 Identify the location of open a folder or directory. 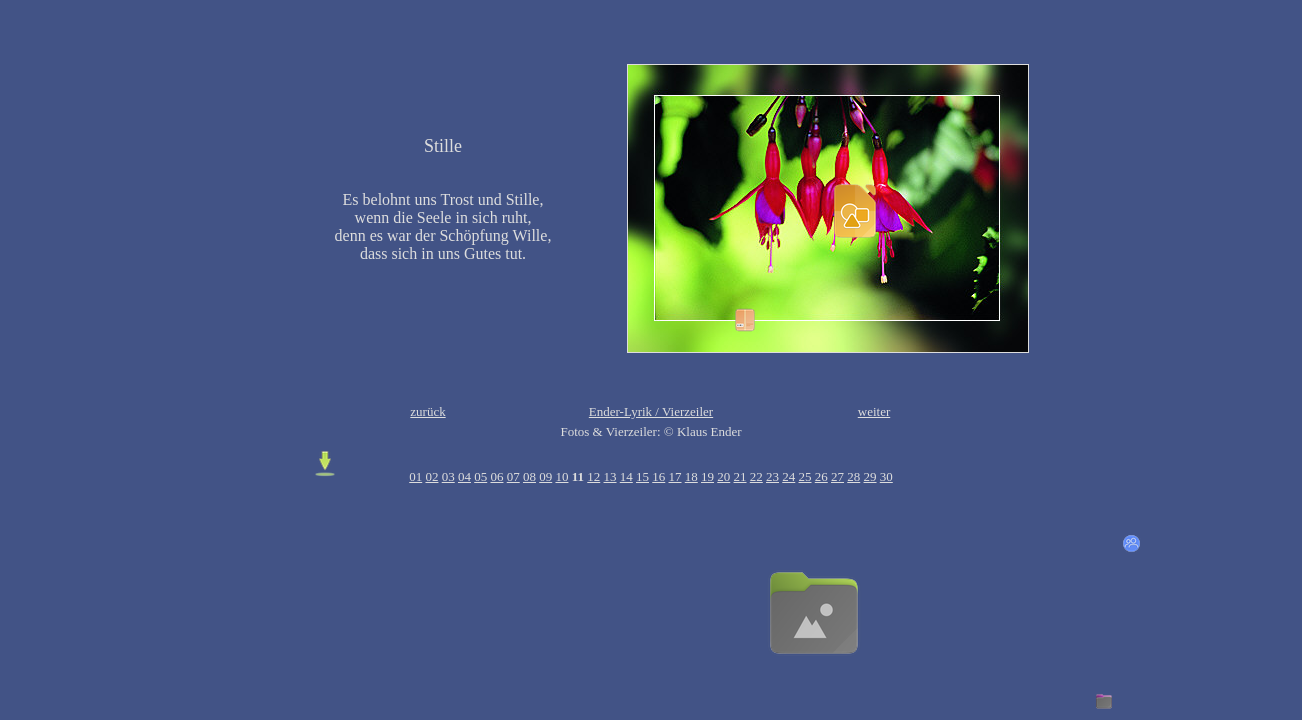
(1104, 701).